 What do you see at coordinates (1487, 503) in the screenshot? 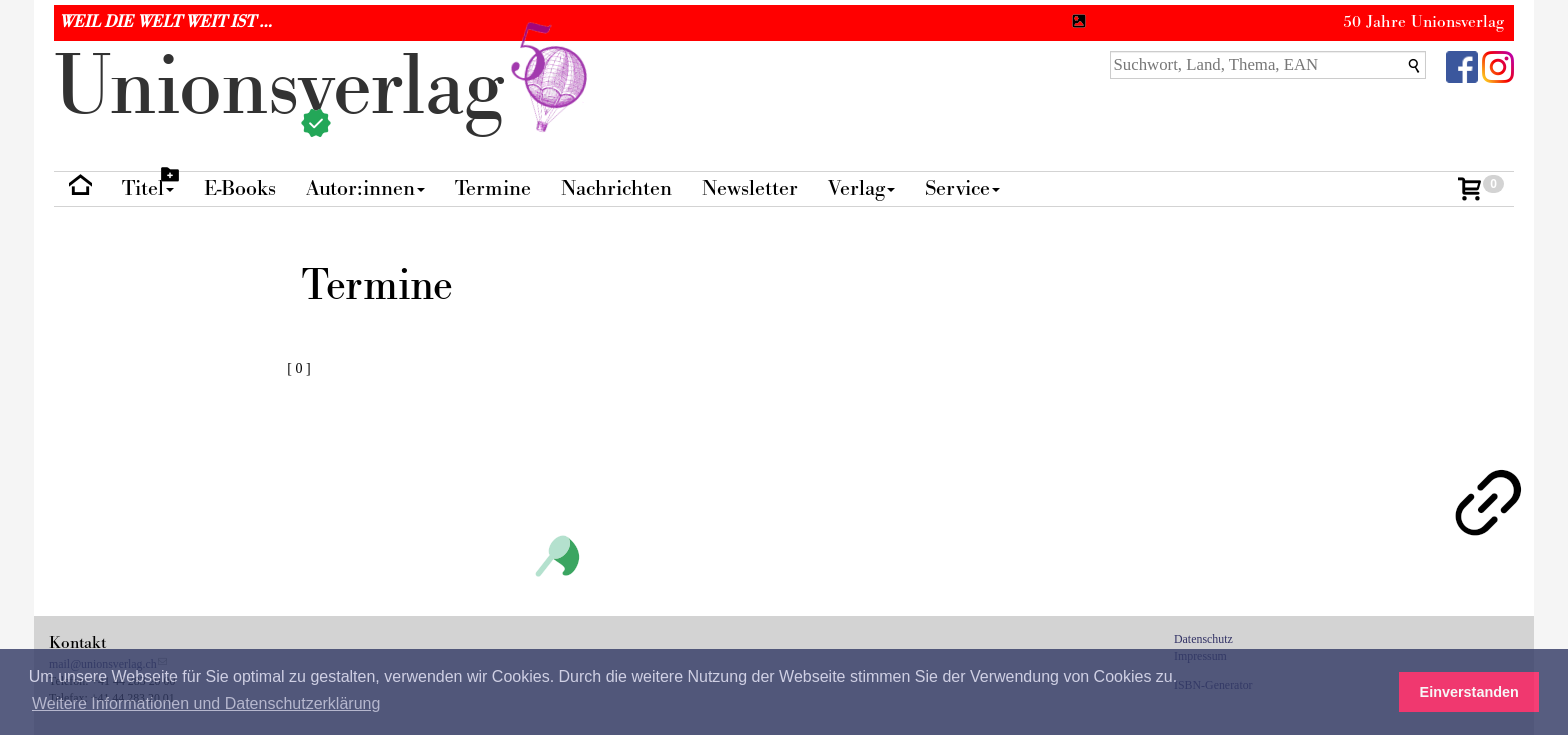
I see `copy or share a link` at bounding box center [1487, 503].